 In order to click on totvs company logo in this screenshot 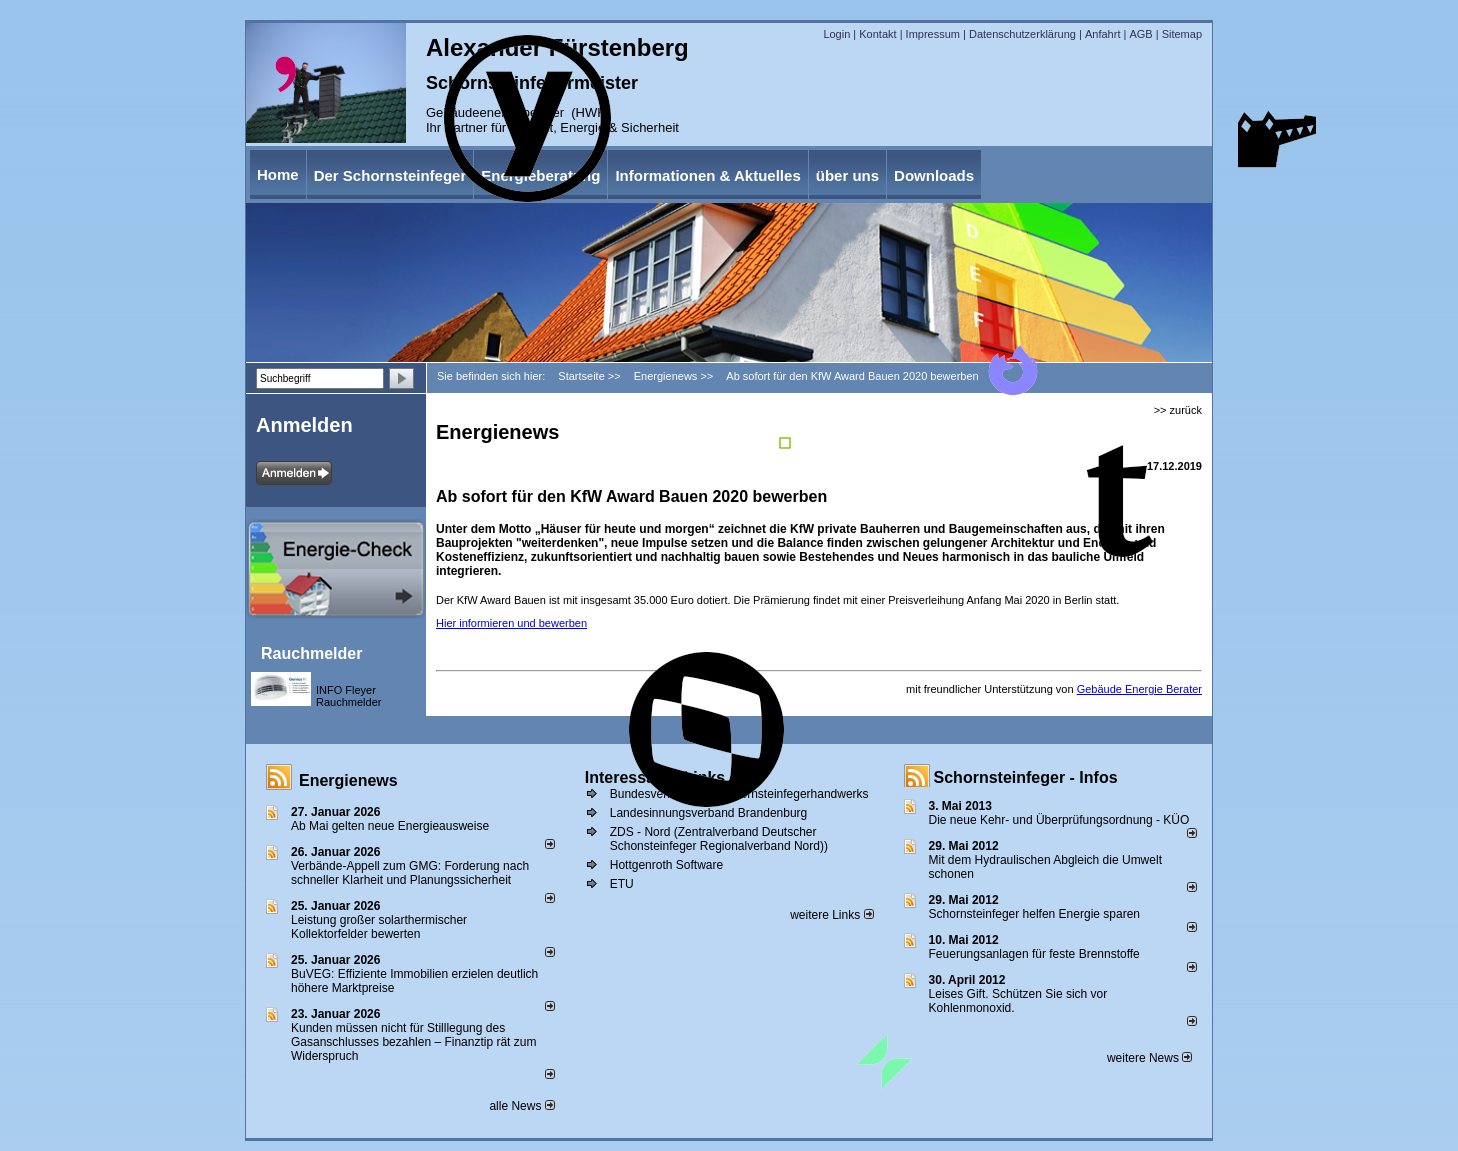, I will do `click(706, 729)`.